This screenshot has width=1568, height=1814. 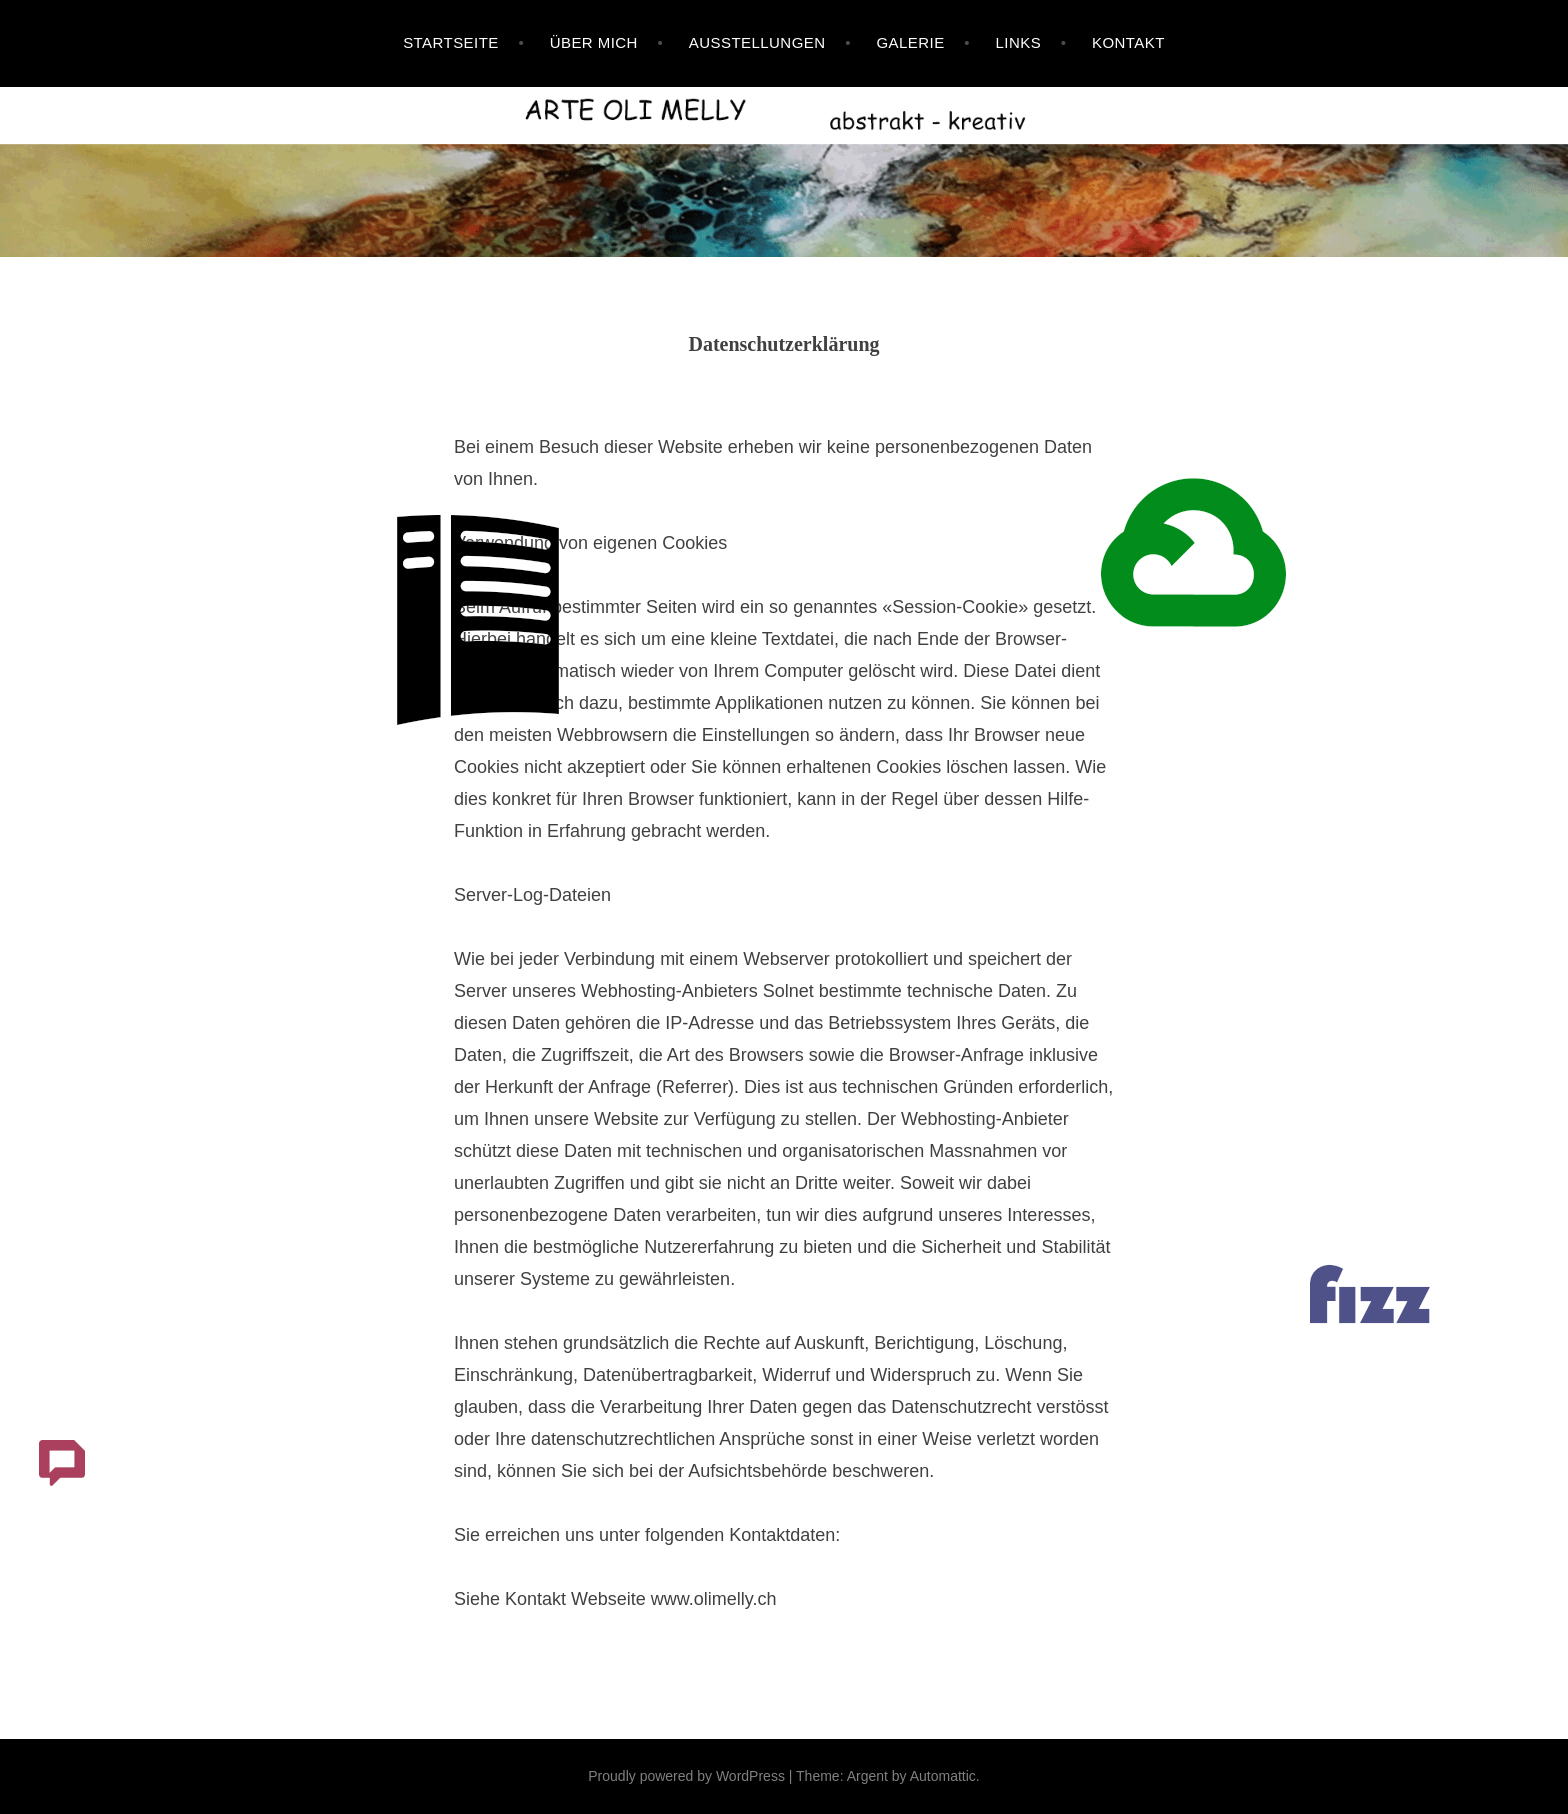 What do you see at coordinates (478, 620) in the screenshot?
I see `access Read the Docs documentation platform` at bounding box center [478, 620].